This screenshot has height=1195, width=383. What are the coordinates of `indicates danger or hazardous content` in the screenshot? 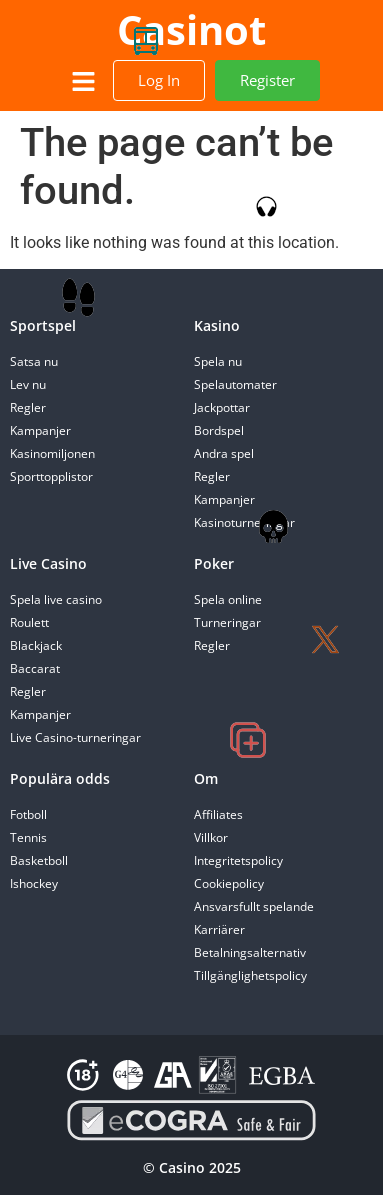 It's located at (273, 526).